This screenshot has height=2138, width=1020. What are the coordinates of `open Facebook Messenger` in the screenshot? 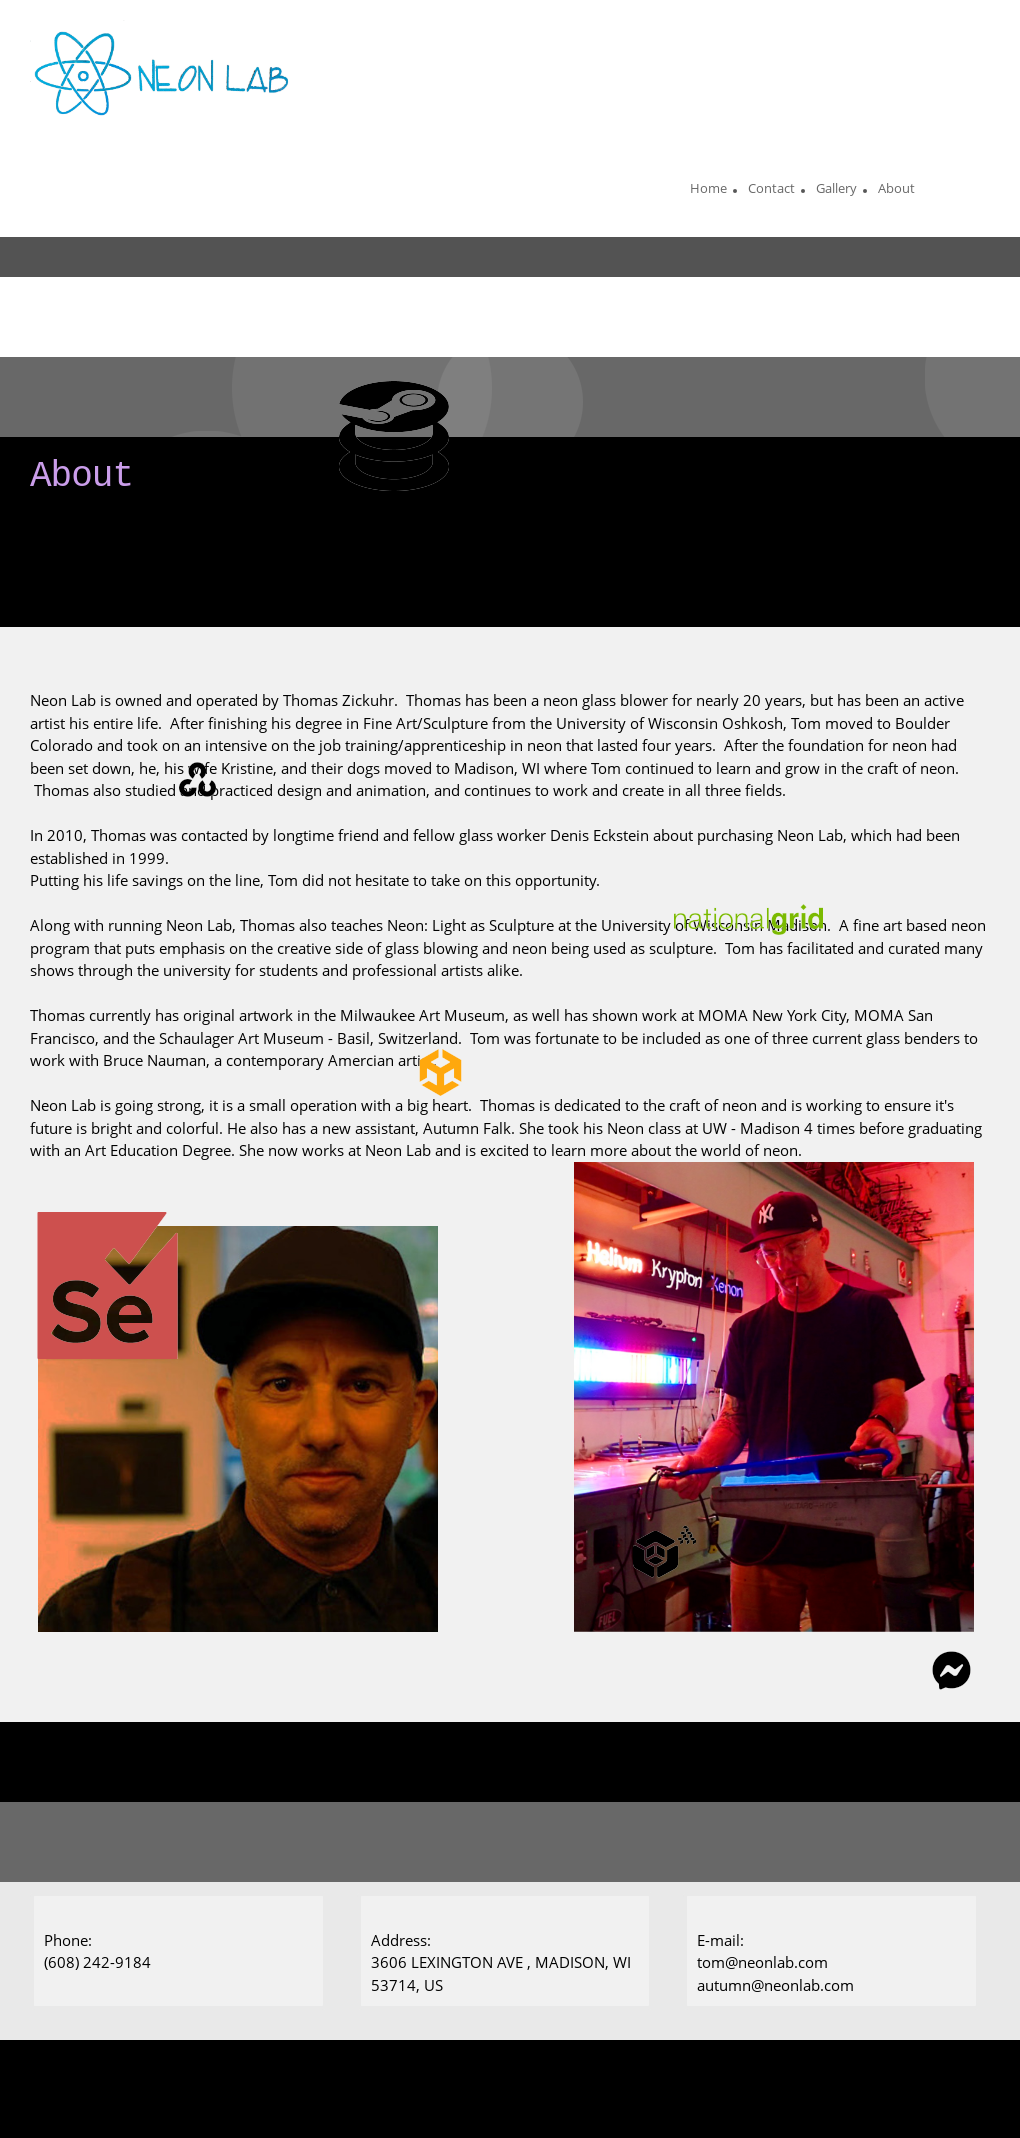 It's located at (951, 1670).